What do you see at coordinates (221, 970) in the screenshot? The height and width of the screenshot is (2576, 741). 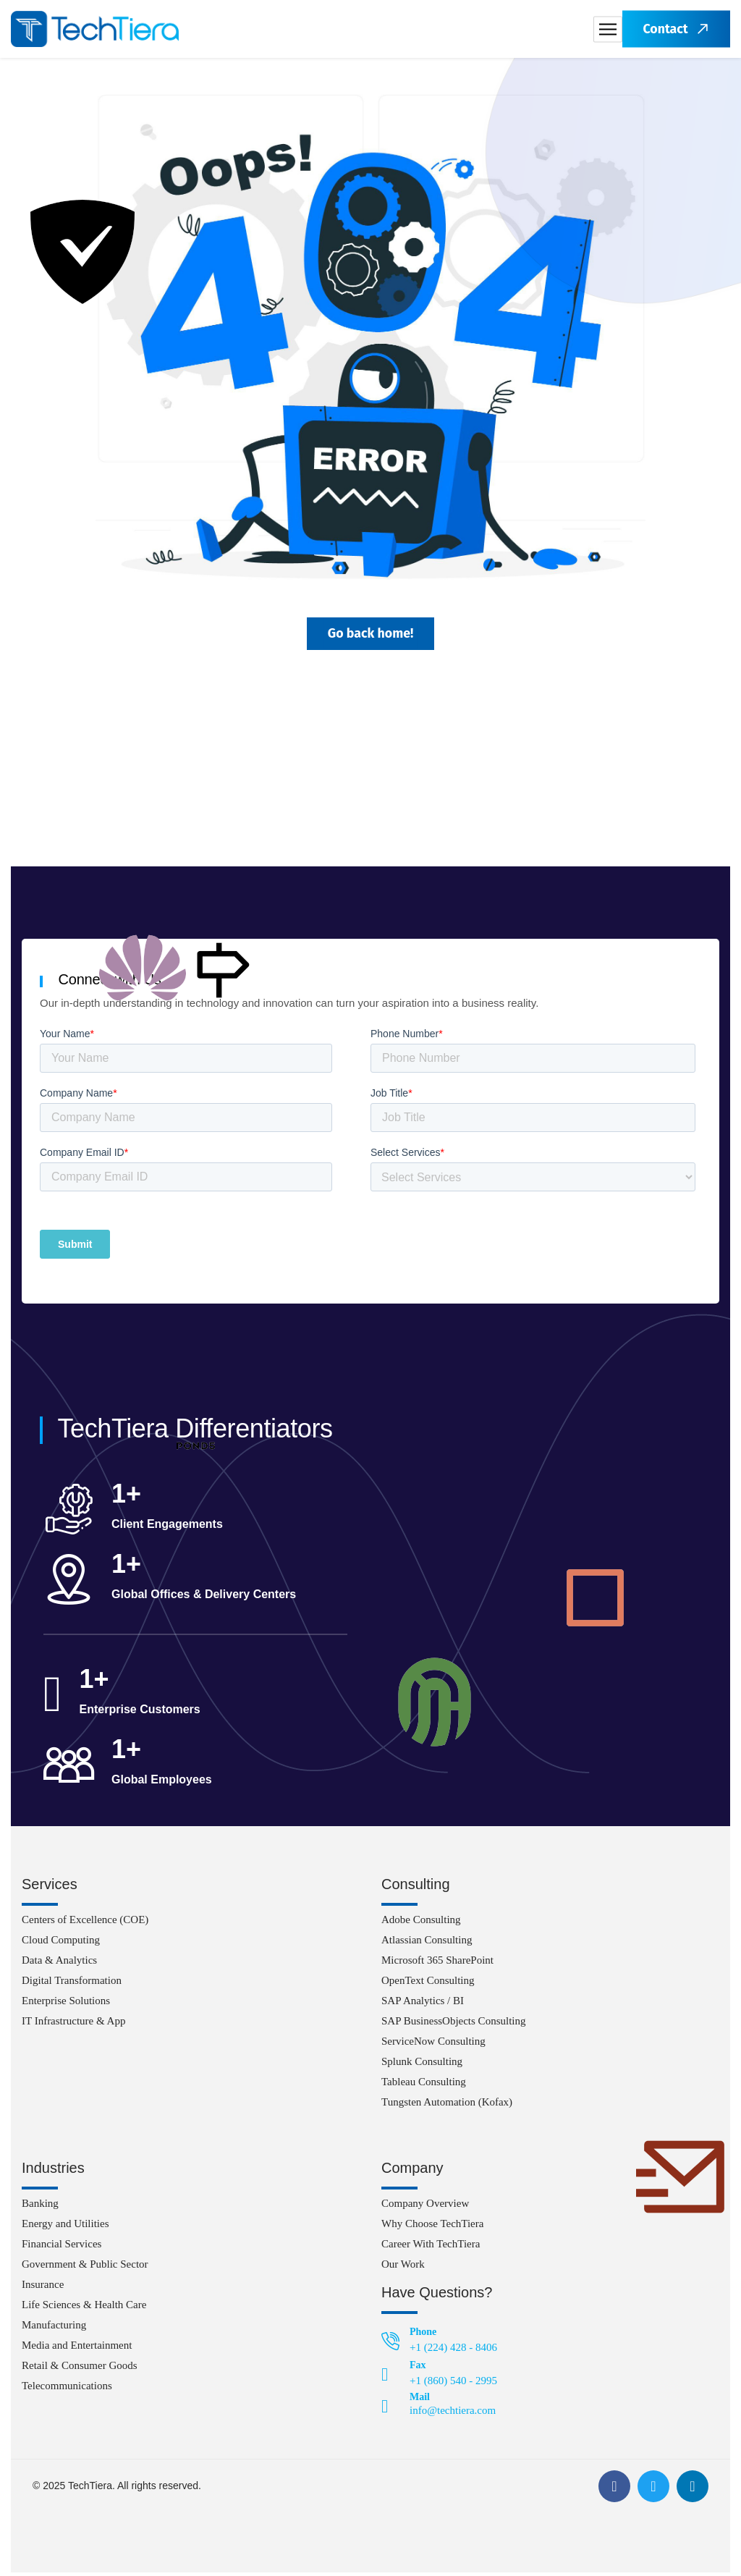 I see `get directions or navigate to a destination` at bounding box center [221, 970].